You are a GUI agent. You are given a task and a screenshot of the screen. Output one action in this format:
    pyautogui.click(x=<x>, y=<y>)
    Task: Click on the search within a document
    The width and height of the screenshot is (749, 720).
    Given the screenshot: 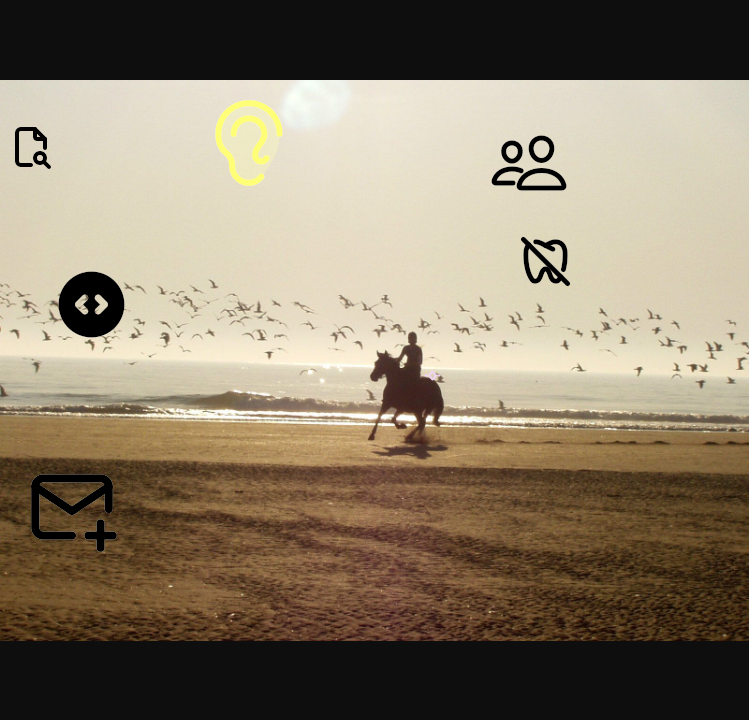 What is the action you would take?
    pyautogui.click(x=31, y=147)
    